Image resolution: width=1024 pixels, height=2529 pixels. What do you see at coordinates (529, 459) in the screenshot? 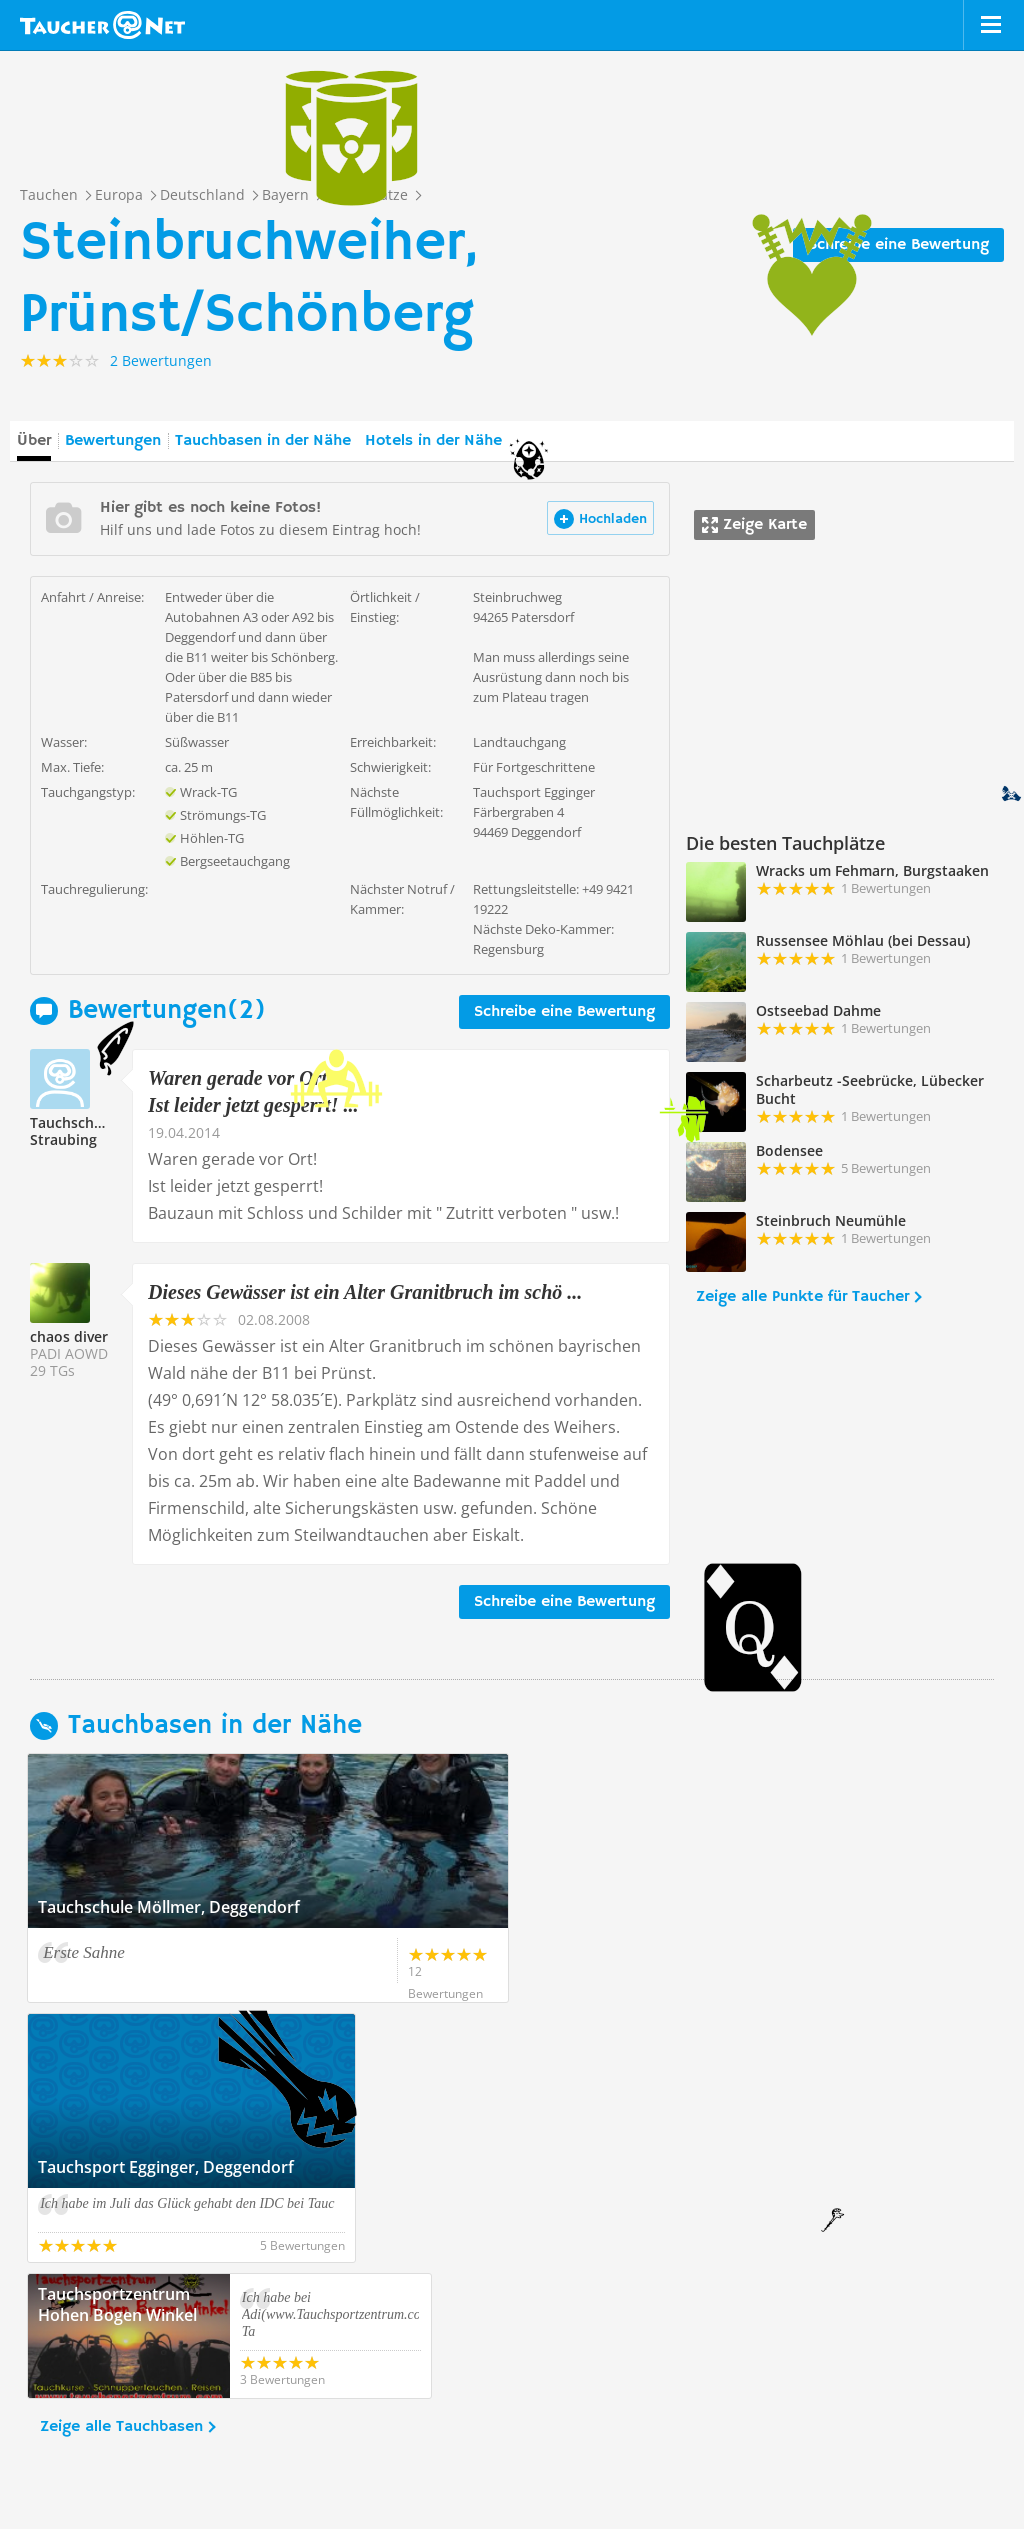
I see `a cosmic or celestial themed collectible item` at bounding box center [529, 459].